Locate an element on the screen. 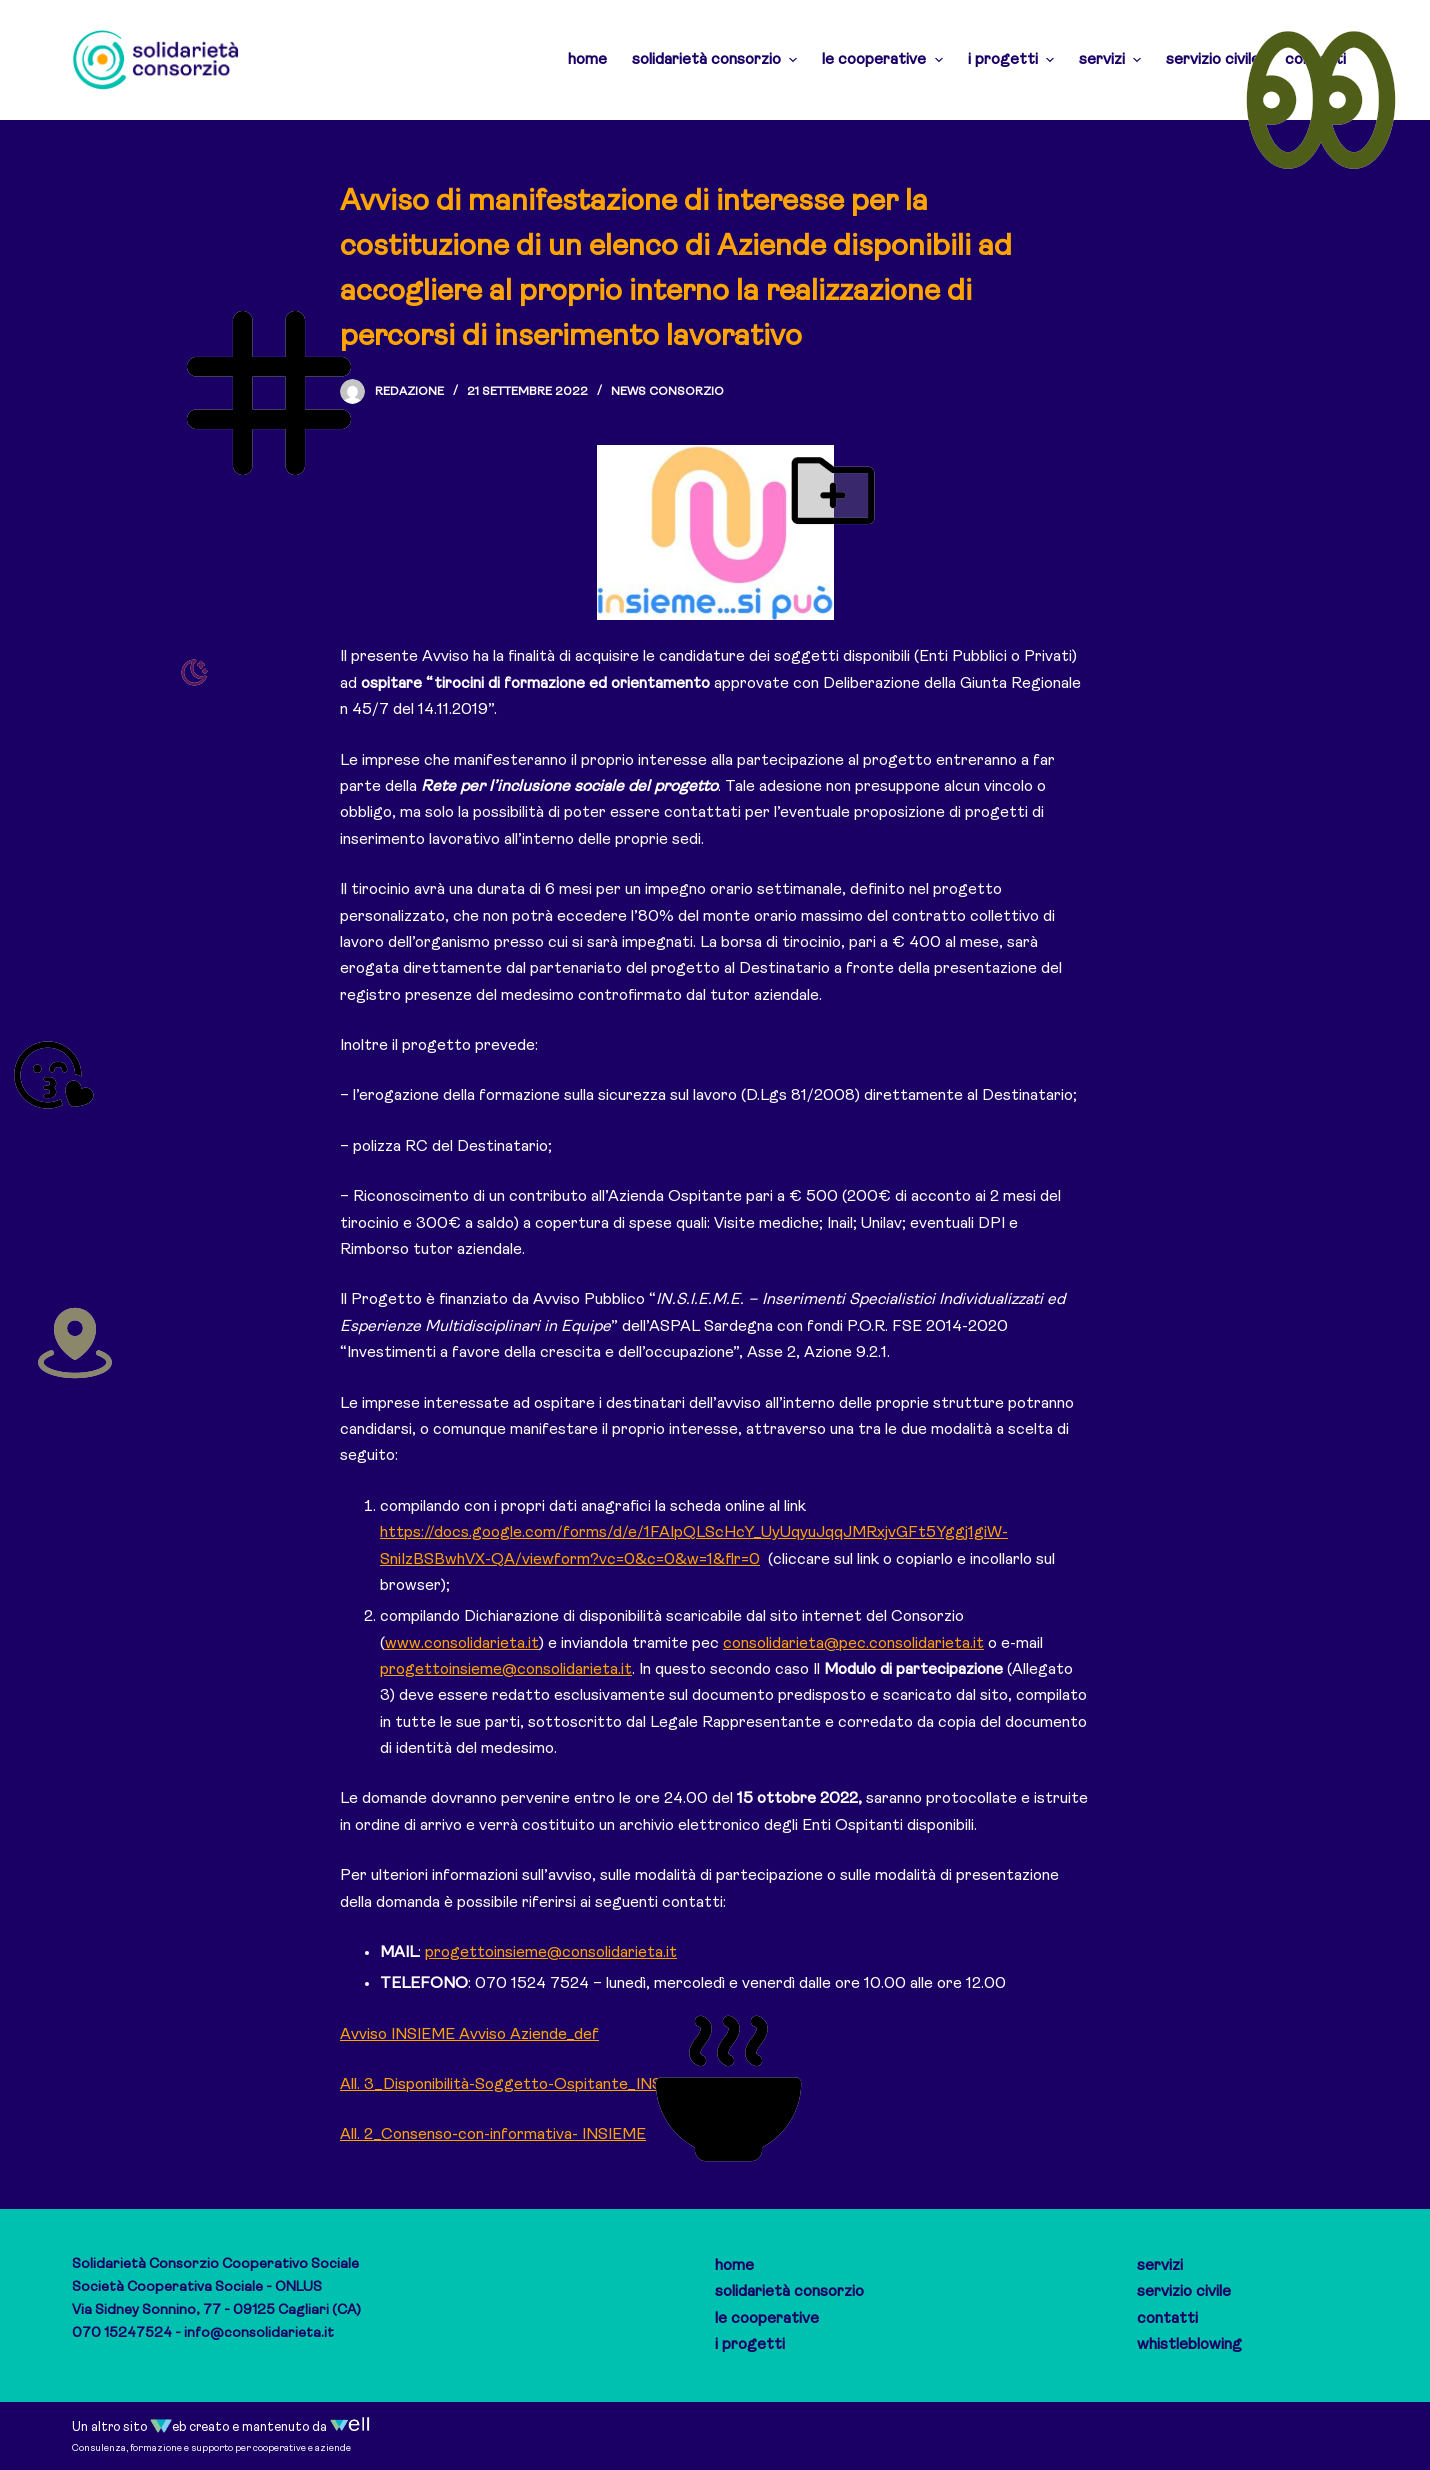 The width and height of the screenshot is (1430, 2470). create a new folder is located at coordinates (833, 489).